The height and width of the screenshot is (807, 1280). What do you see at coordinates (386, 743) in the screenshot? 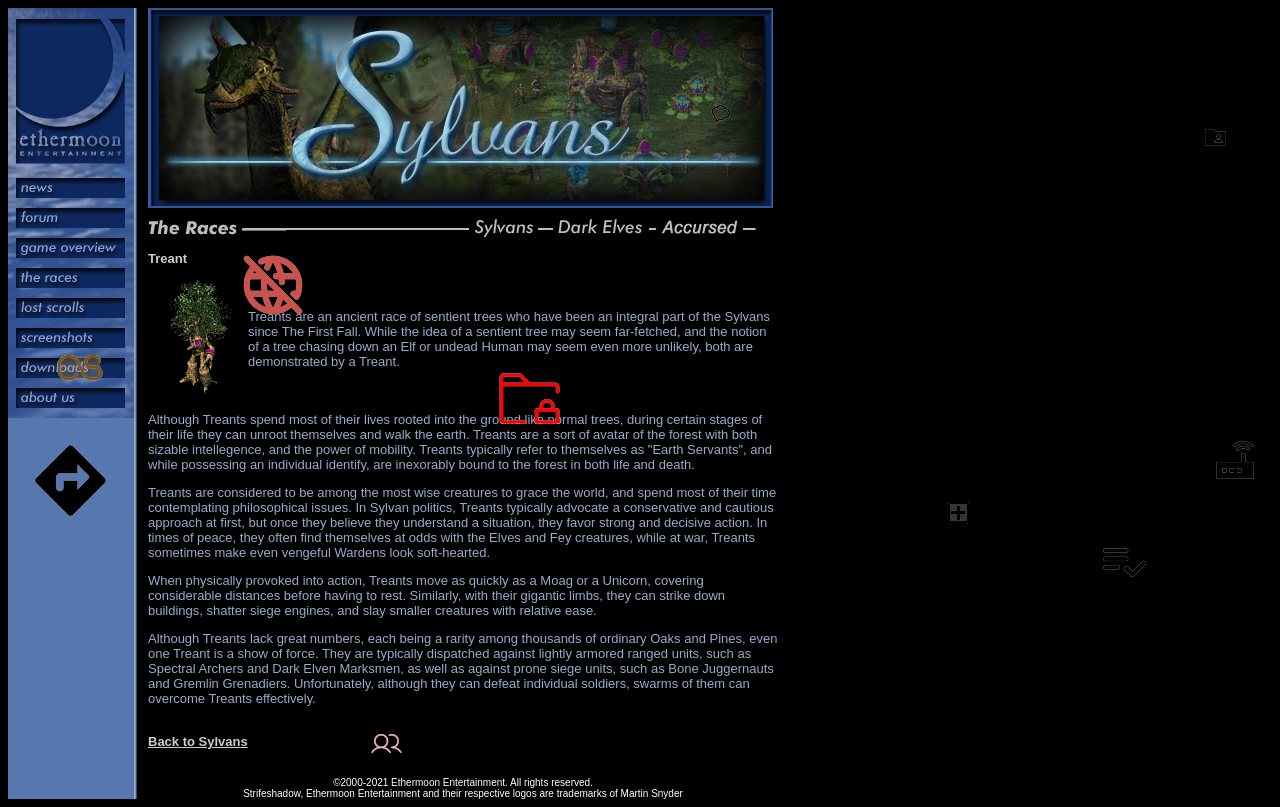
I see `view all users or contacts` at bounding box center [386, 743].